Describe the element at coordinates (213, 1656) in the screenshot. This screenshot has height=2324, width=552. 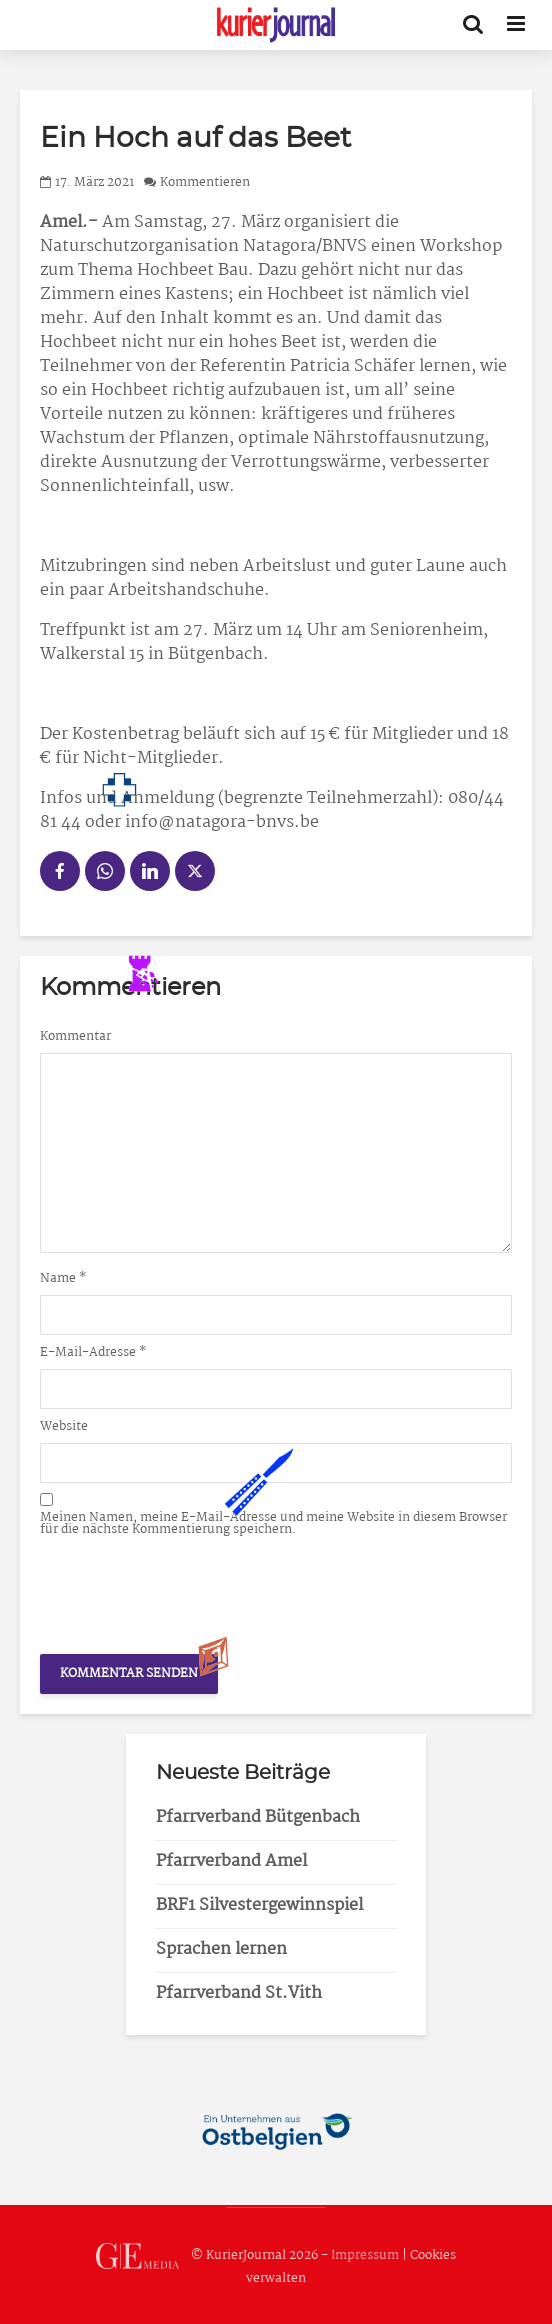
I see `indicates a rare or precious item in a game inventory` at that location.